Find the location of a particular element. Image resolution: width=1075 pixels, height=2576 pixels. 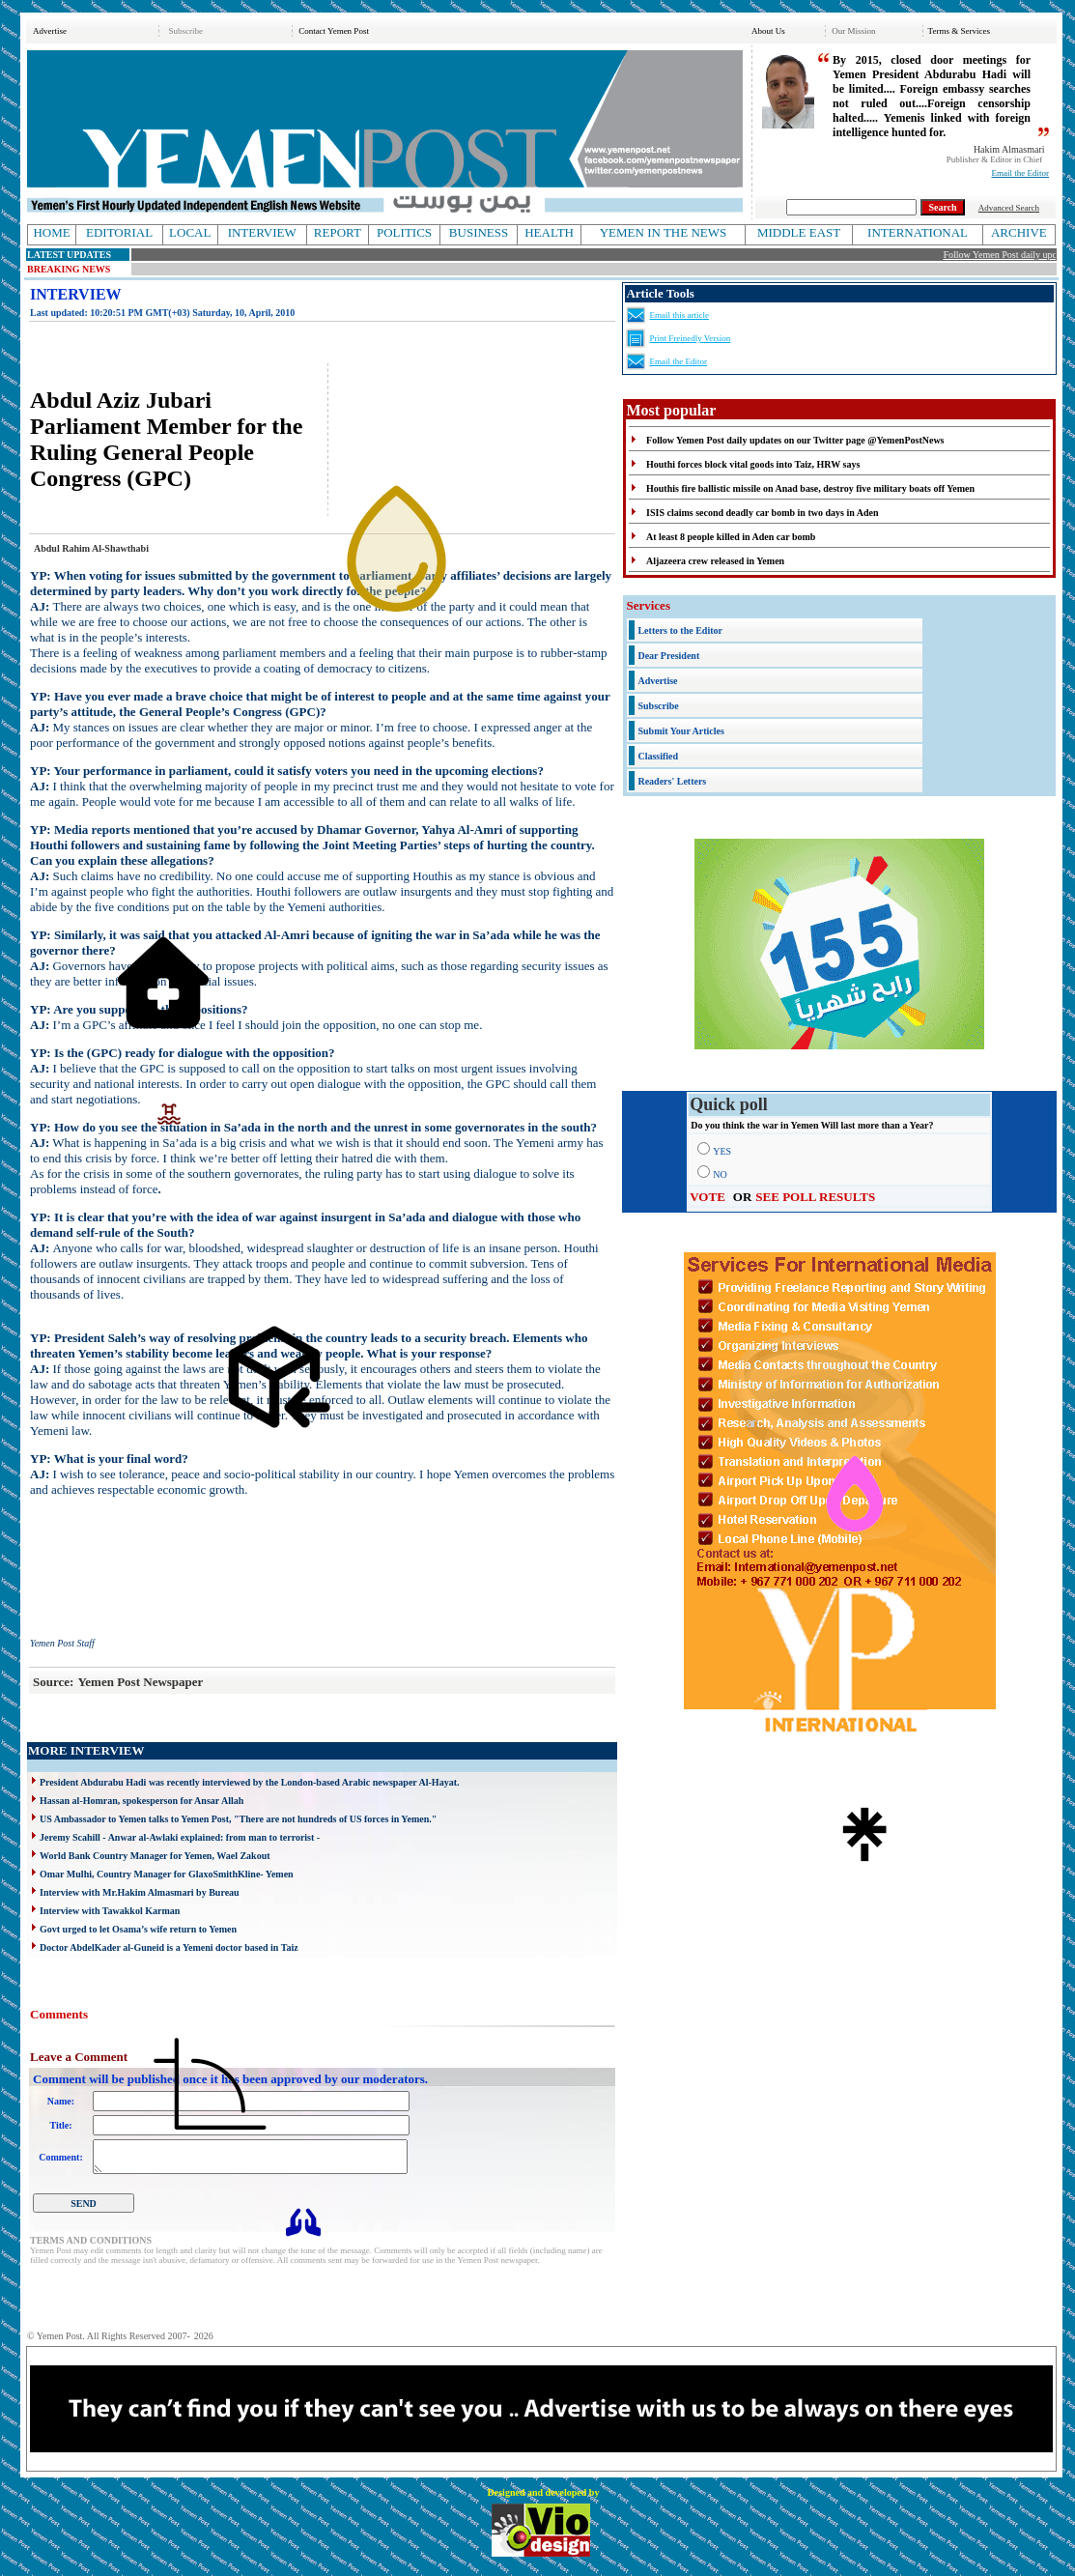

visit linktree profile is located at coordinates (863, 1834).